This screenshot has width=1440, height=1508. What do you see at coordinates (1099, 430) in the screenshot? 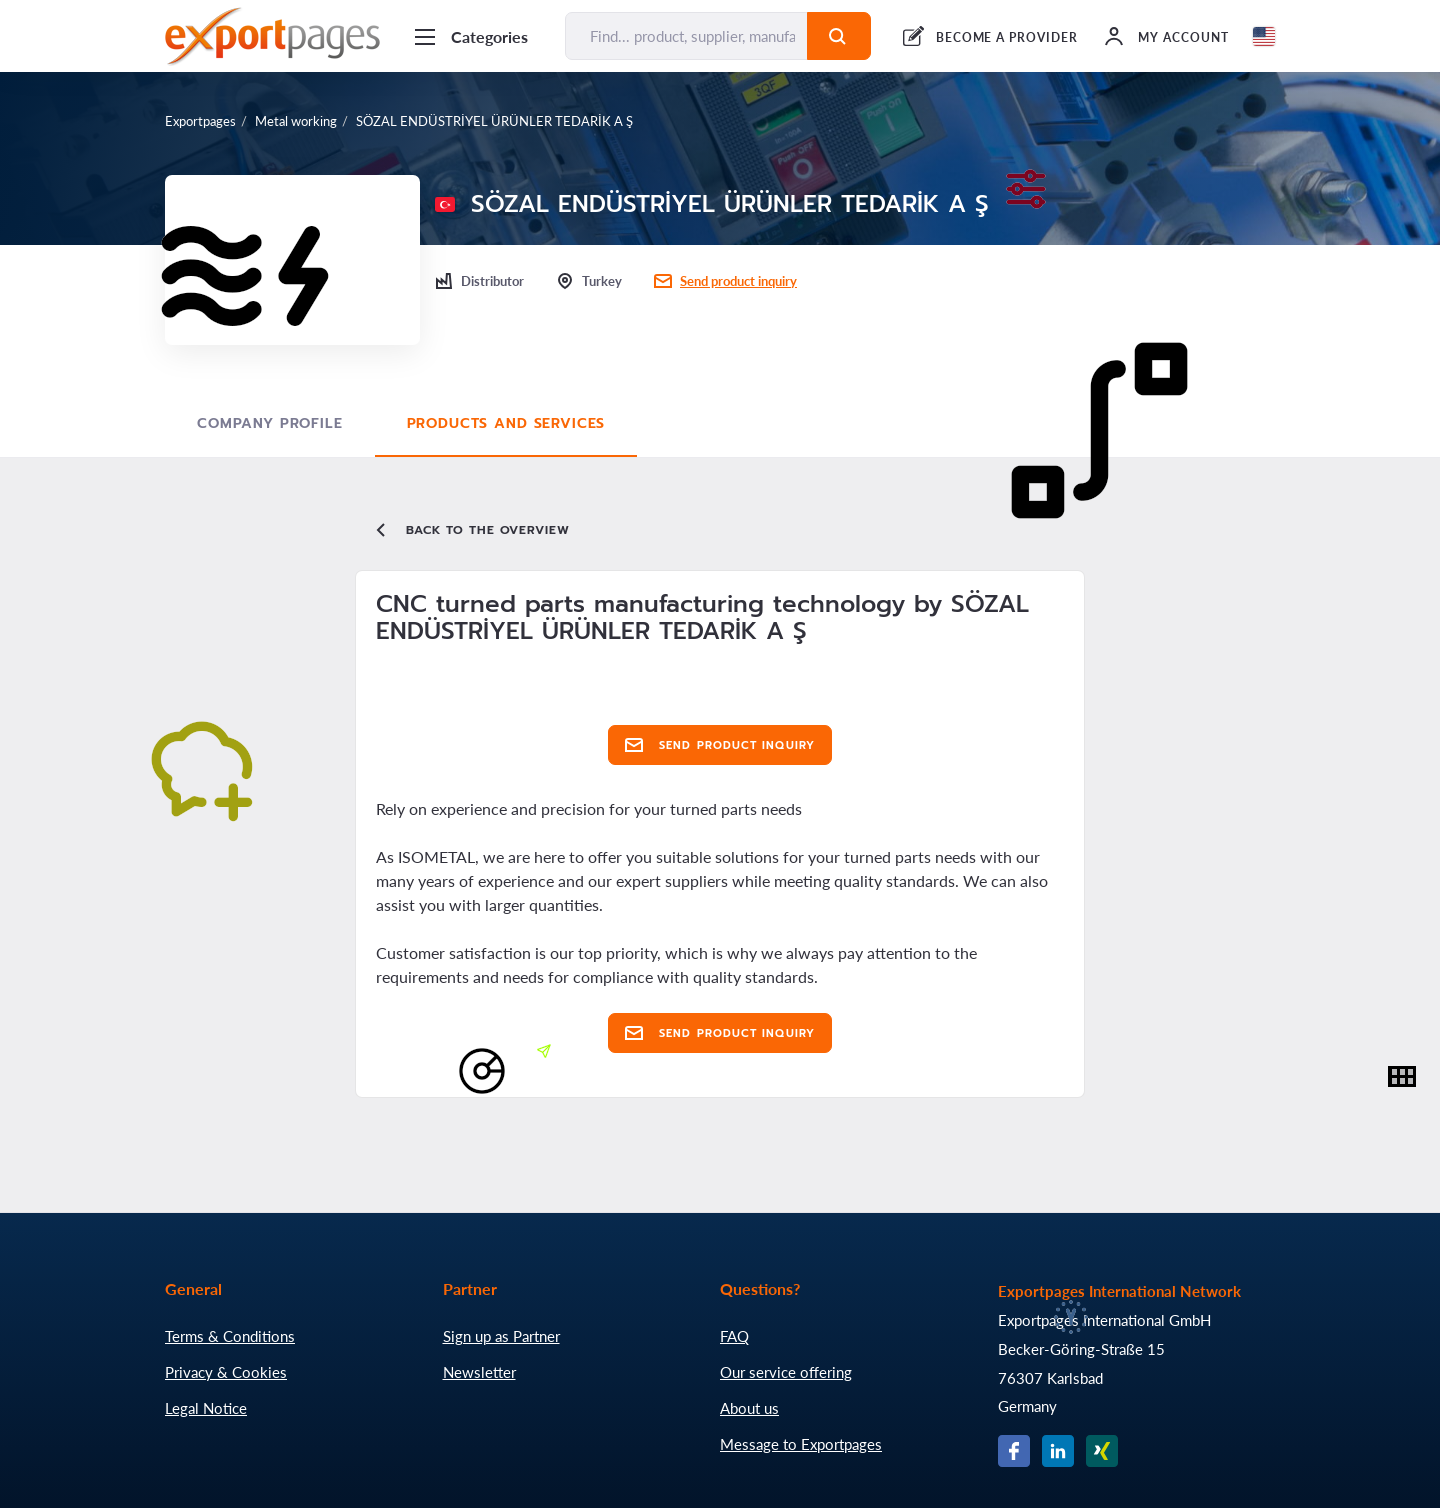
I see `view route between two points` at bounding box center [1099, 430].